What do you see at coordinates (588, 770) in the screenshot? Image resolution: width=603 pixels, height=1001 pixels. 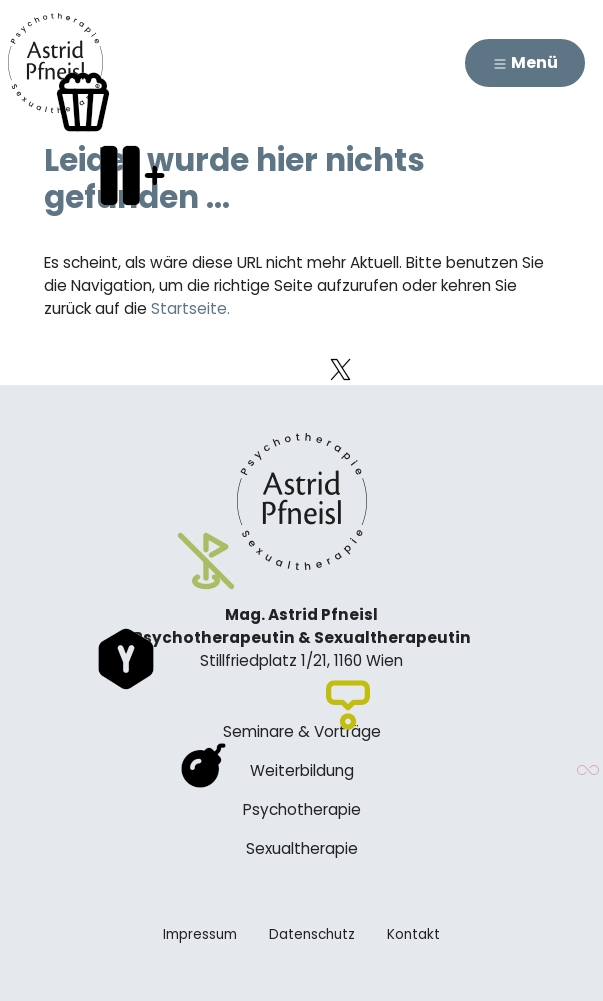 I see `indicates unlimited or infinite content` at bounding box center [588, 770].